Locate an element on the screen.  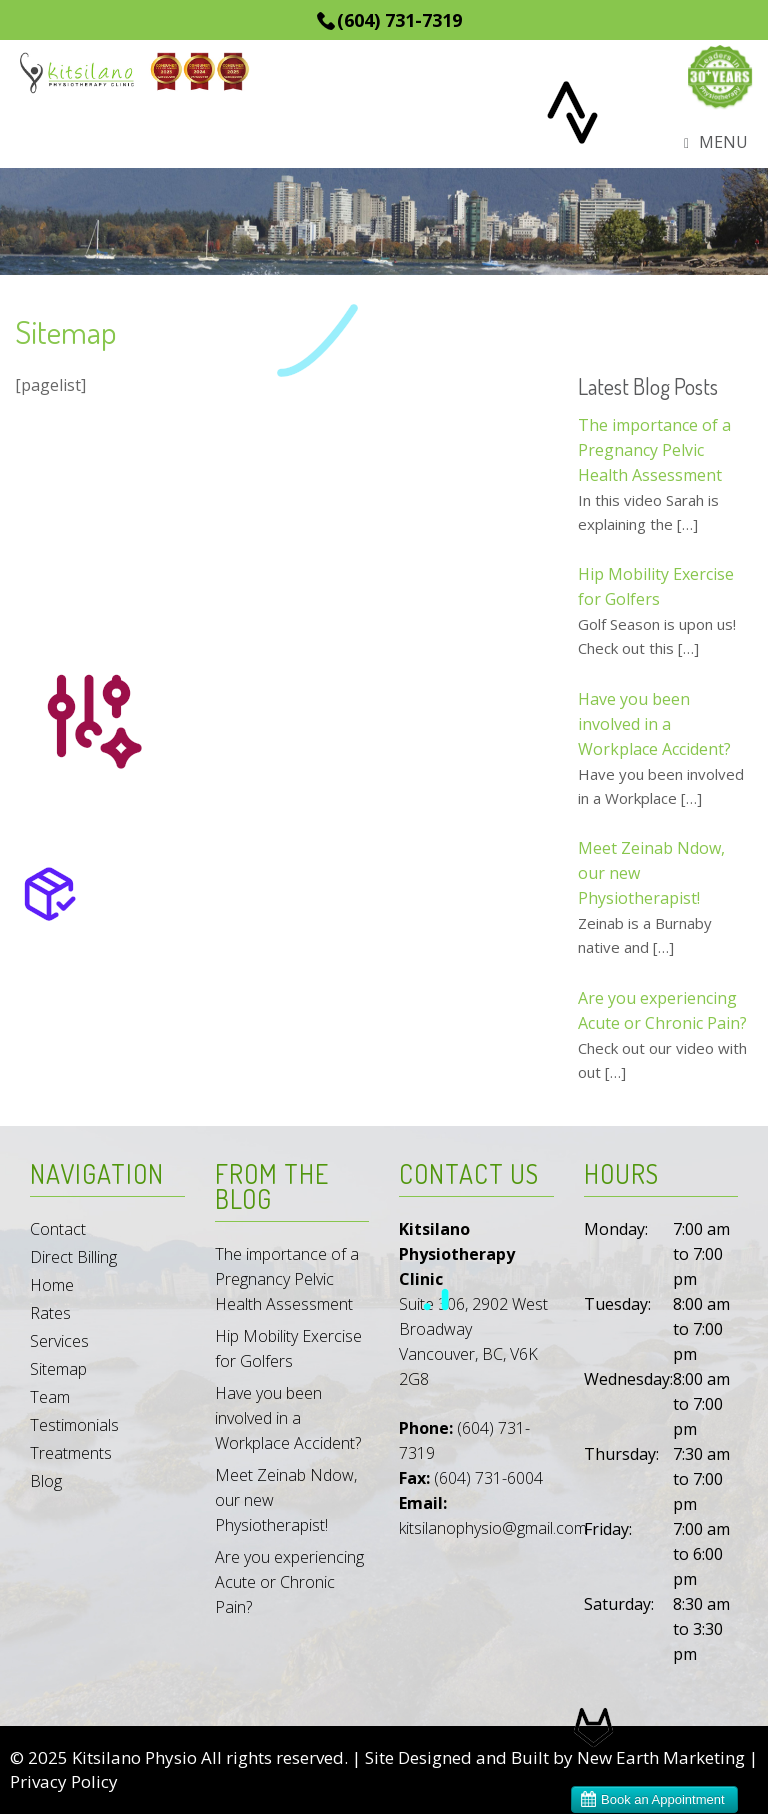
indicates weak signal strength is located at coordinates (463, 1278).